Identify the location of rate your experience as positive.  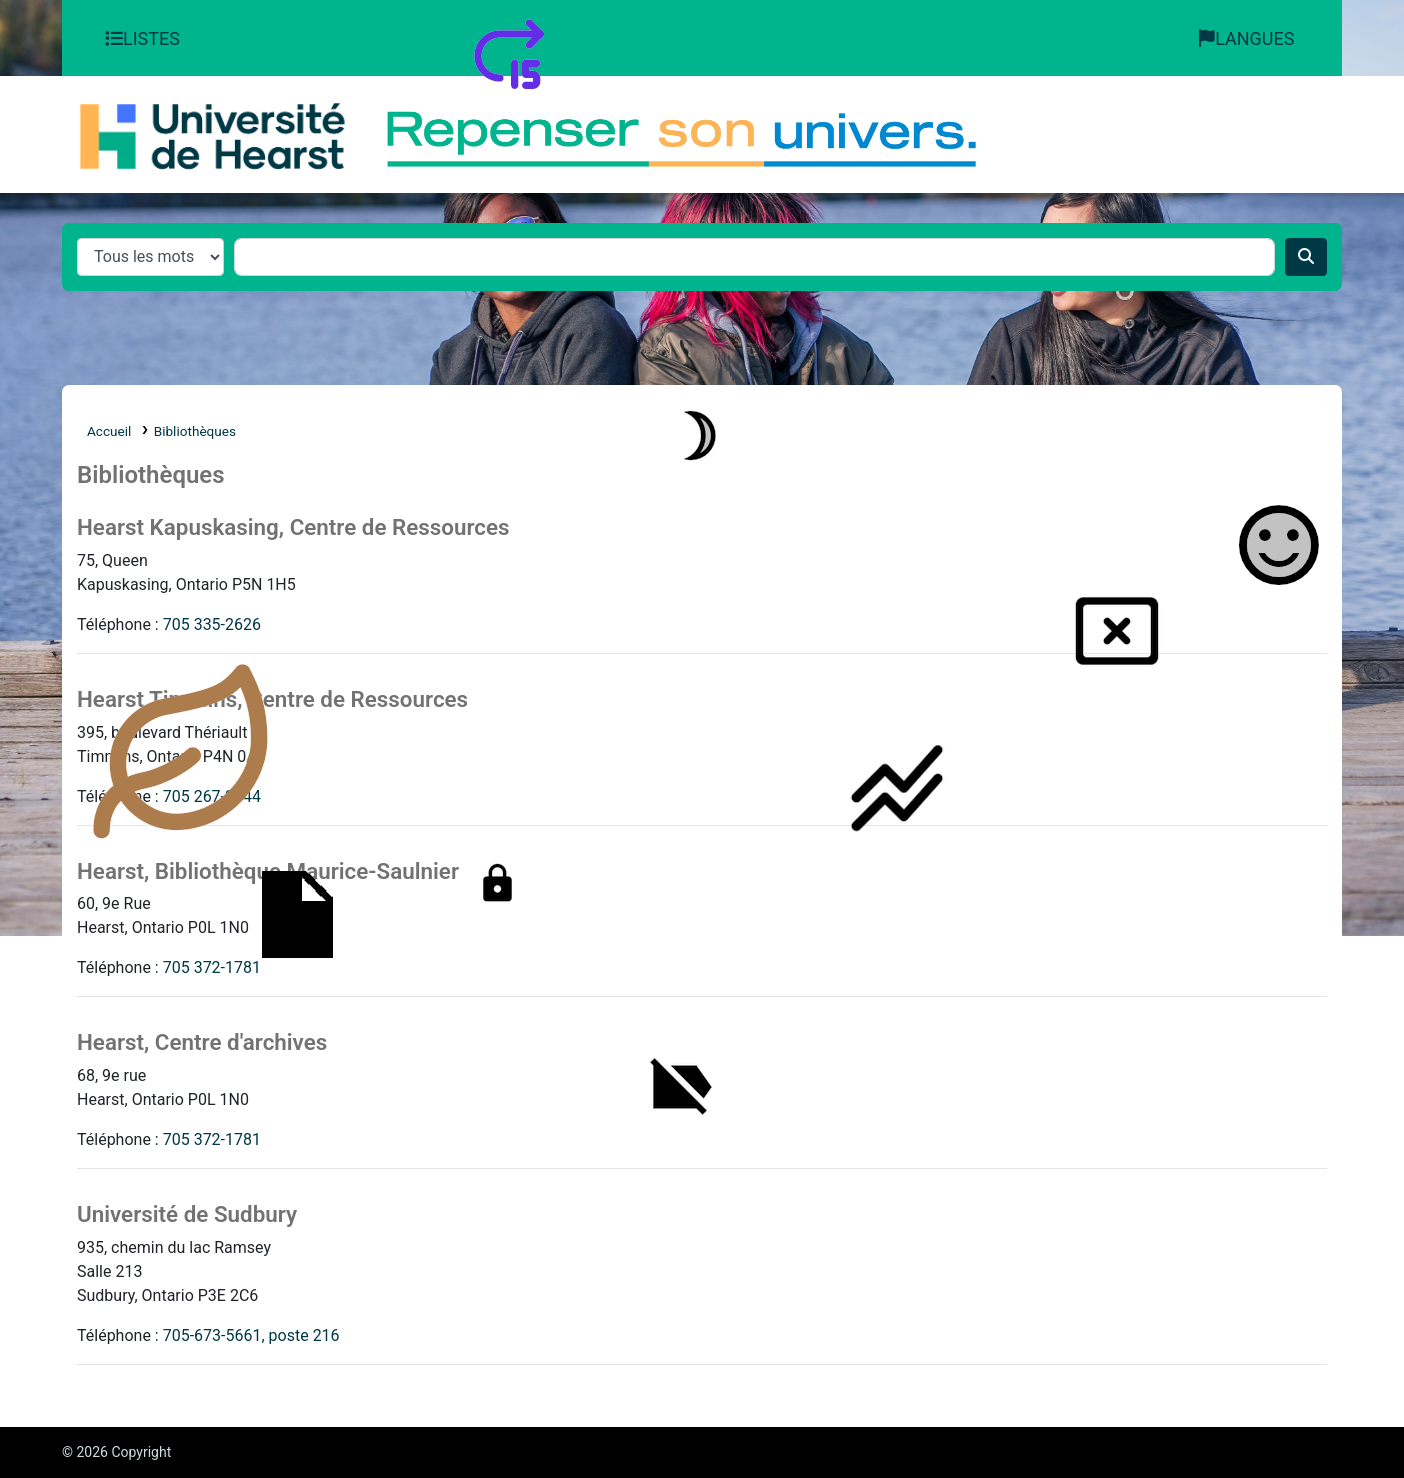
(1279, 545).